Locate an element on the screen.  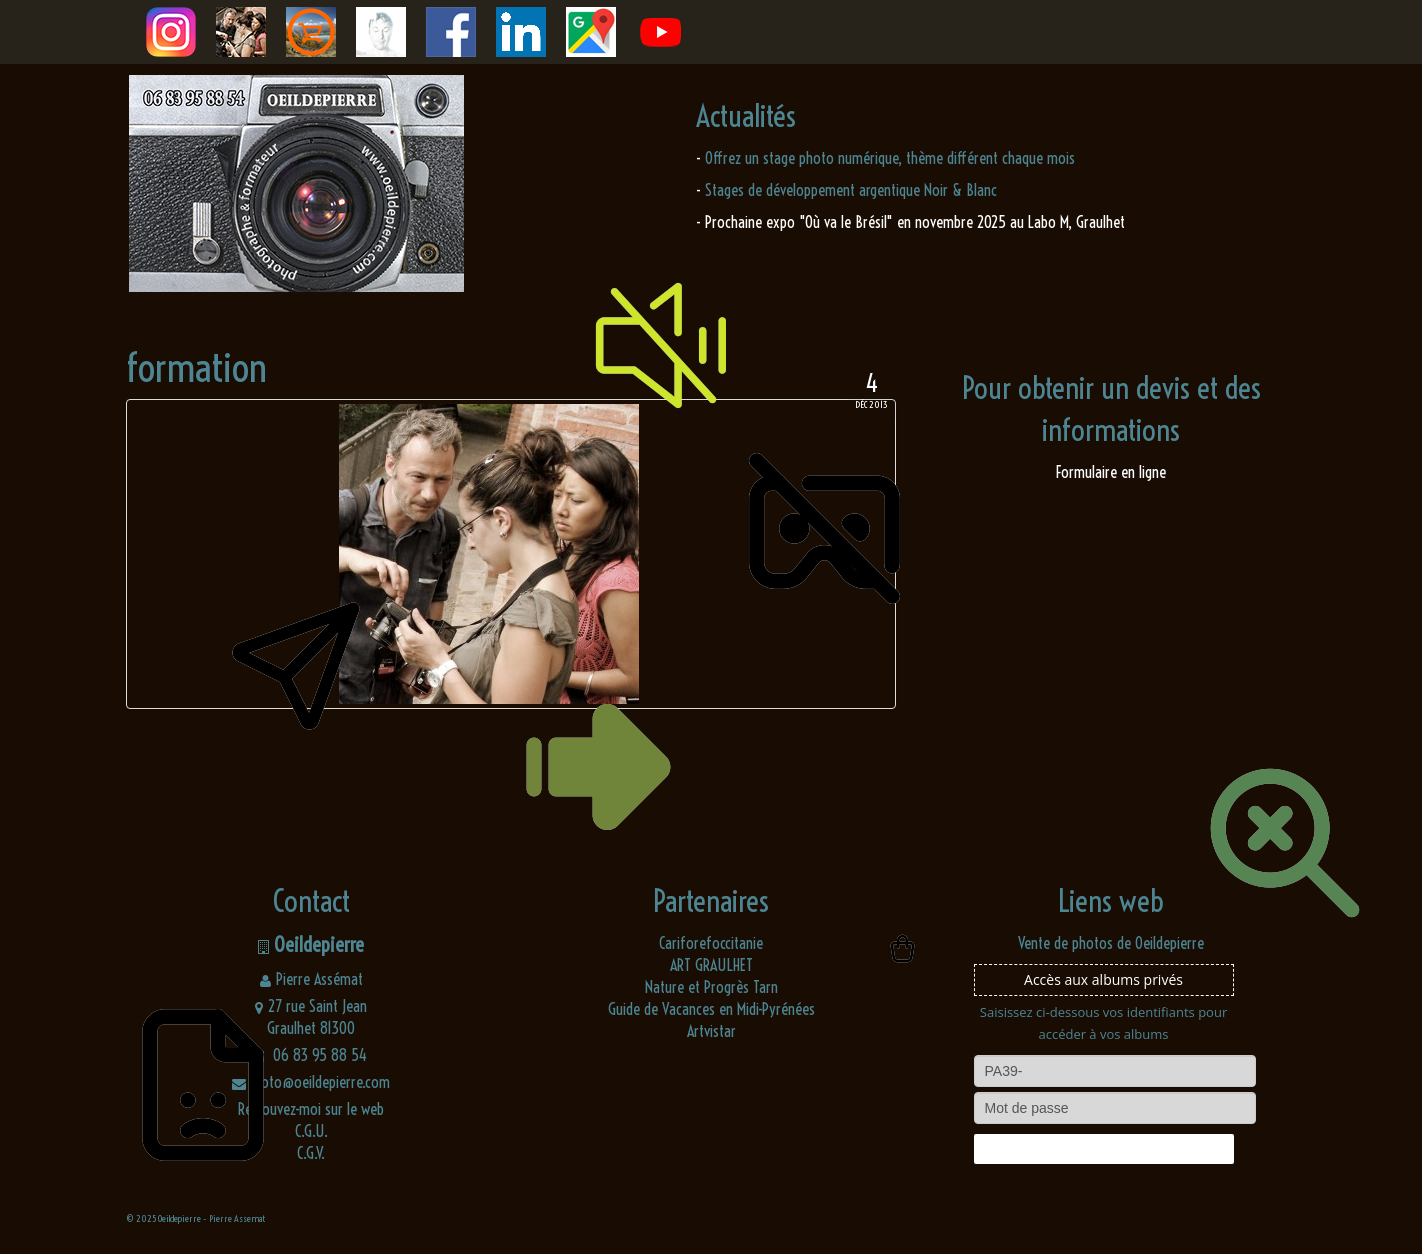
view your shopping bag is located at coordinates (902, 948).